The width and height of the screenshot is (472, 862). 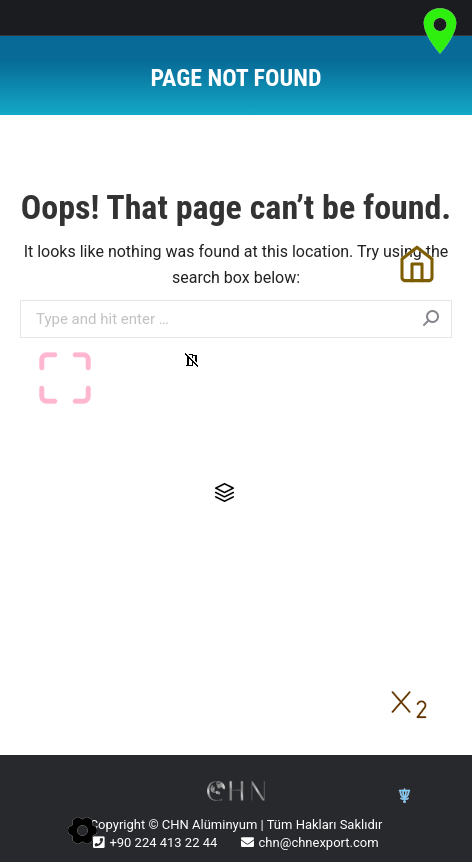 I want to click on format text as subscript, so click(x=407, y=704).